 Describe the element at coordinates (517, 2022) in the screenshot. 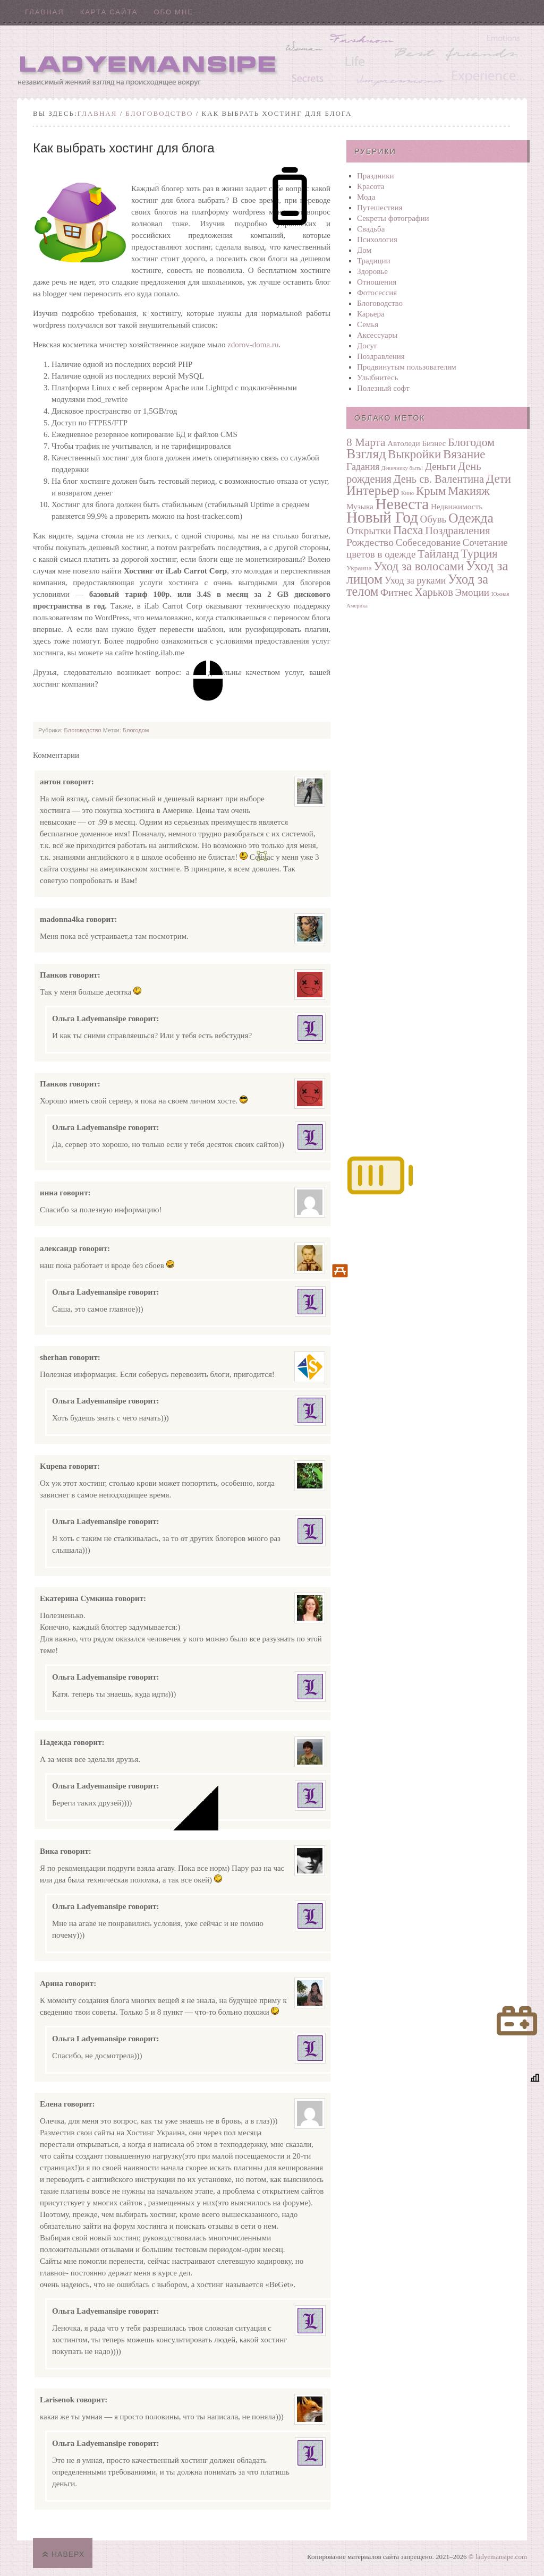

I see `check vehicle battery status` at that location.